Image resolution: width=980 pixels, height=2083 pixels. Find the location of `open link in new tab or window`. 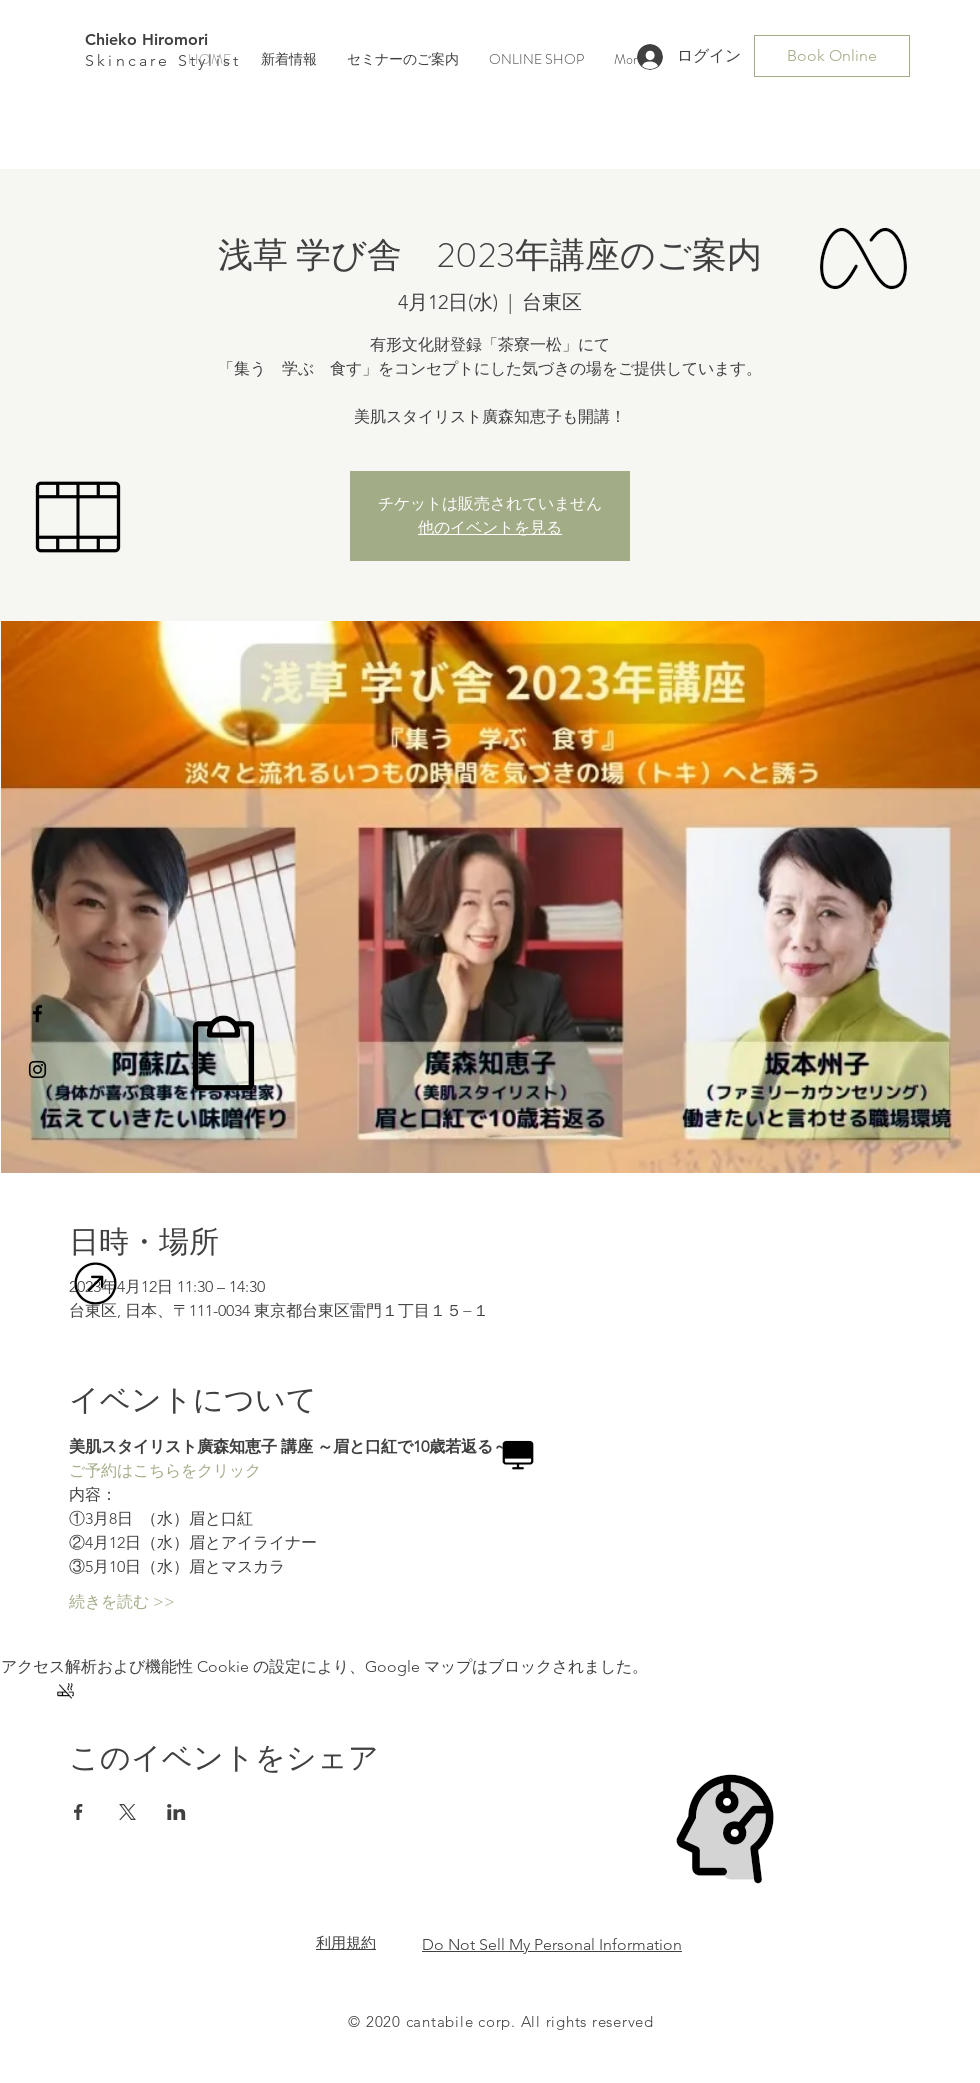

open link in new tab or window is located at coordinates (95, 1283).